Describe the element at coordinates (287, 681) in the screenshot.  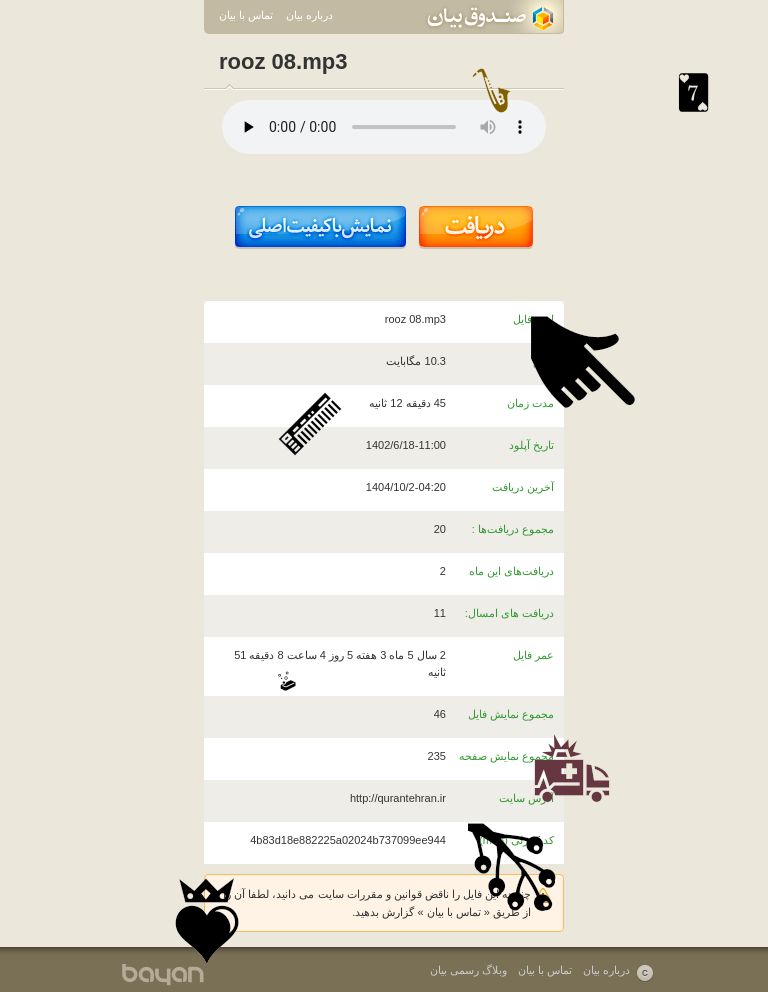
I see `indicates cleaning or sanitization feature` at that location.